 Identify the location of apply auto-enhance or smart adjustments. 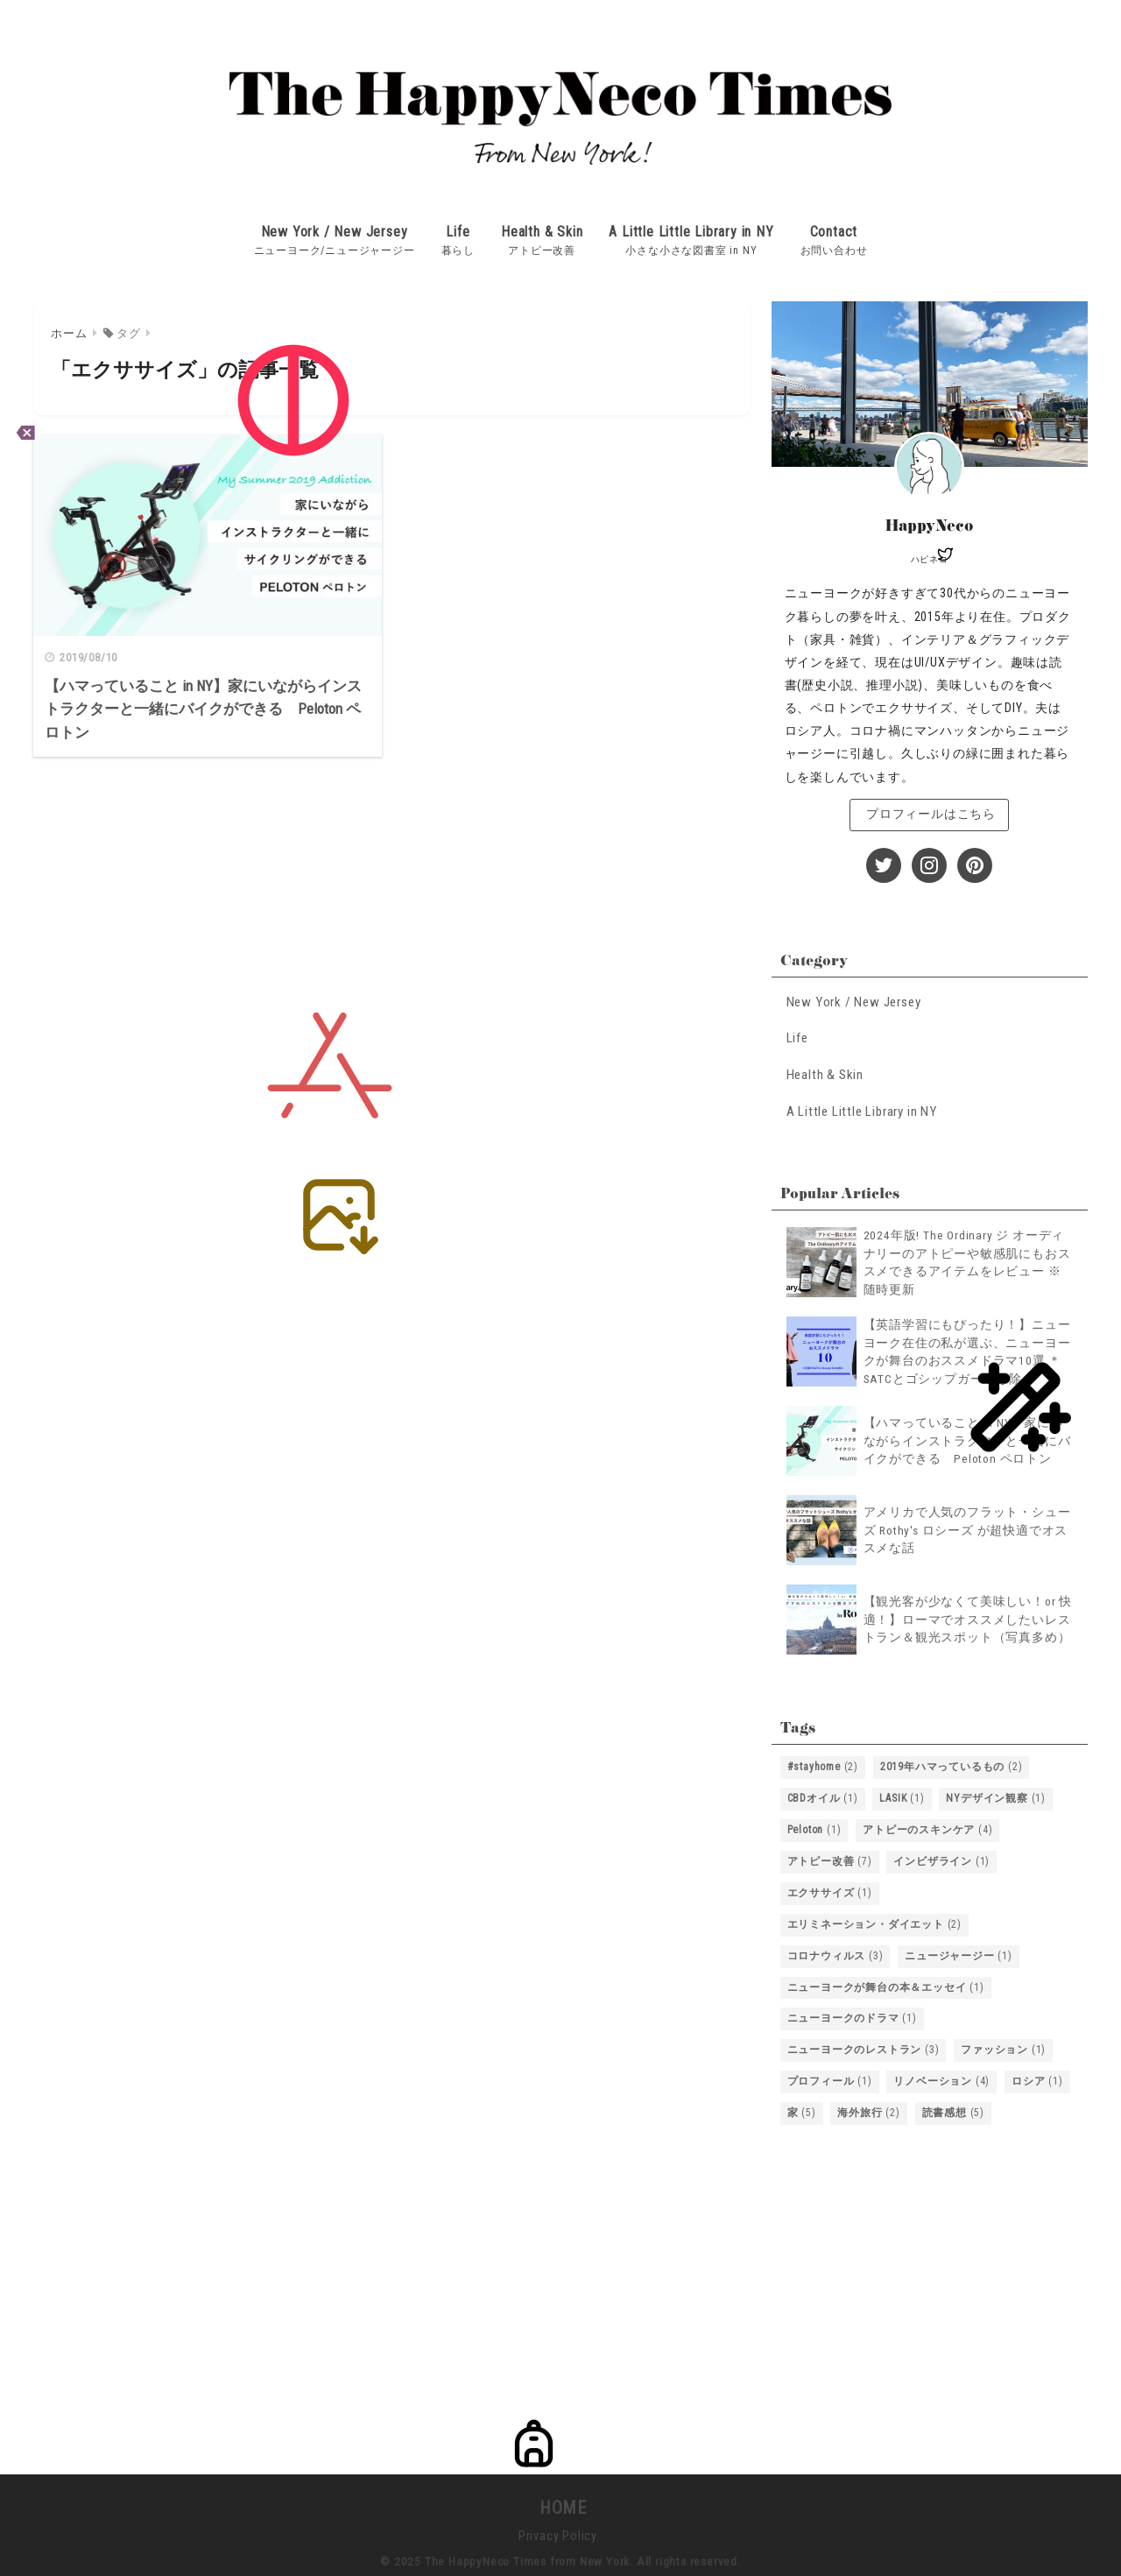
(1015, 1407).